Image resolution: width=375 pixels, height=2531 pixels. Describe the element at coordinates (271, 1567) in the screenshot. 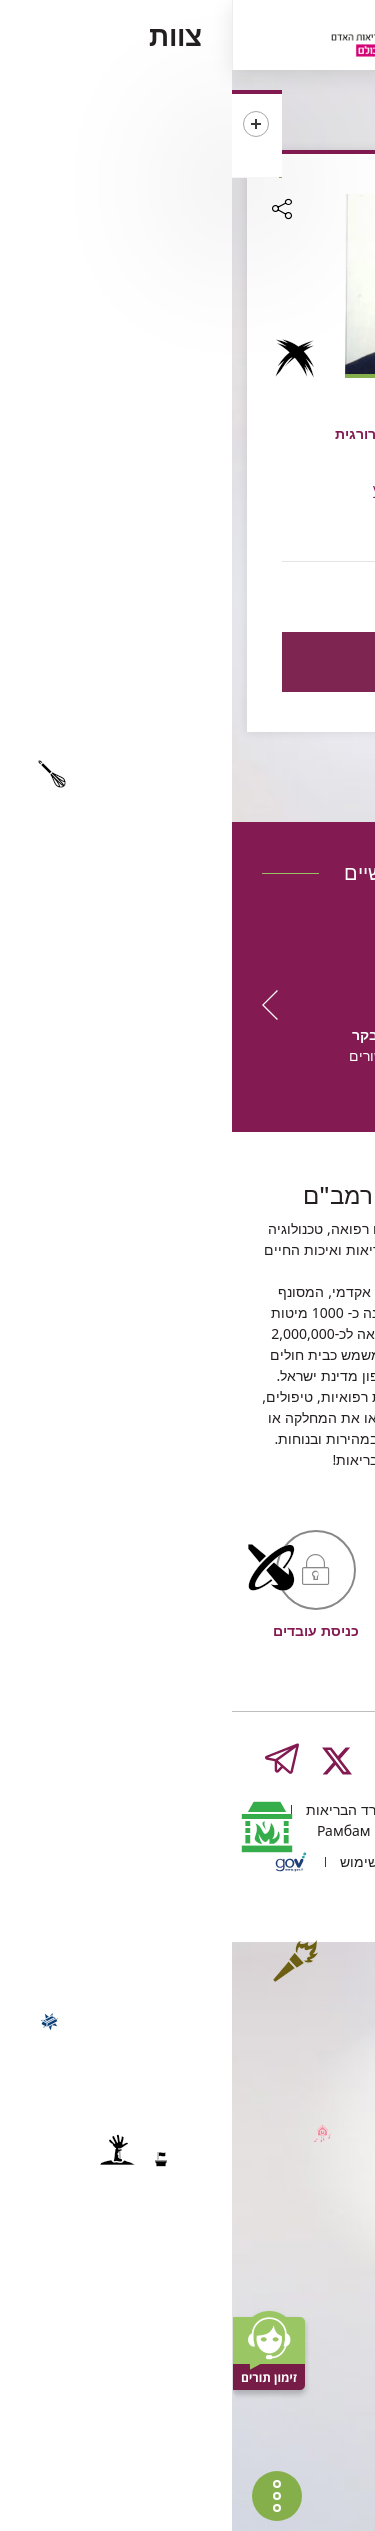

I see `activate hyperspeed or boost ability` at that location.